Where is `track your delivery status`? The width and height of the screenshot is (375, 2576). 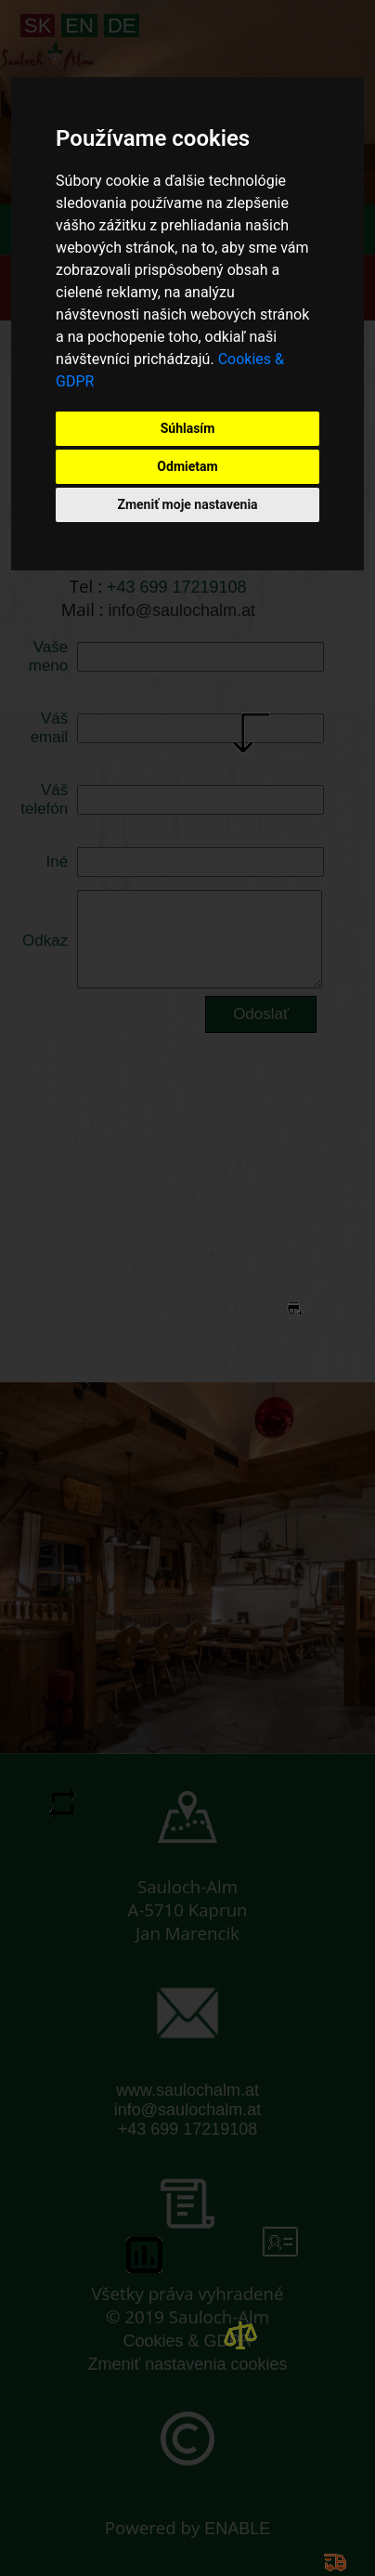
track your delivery status is located at coordinates (335, 2562).